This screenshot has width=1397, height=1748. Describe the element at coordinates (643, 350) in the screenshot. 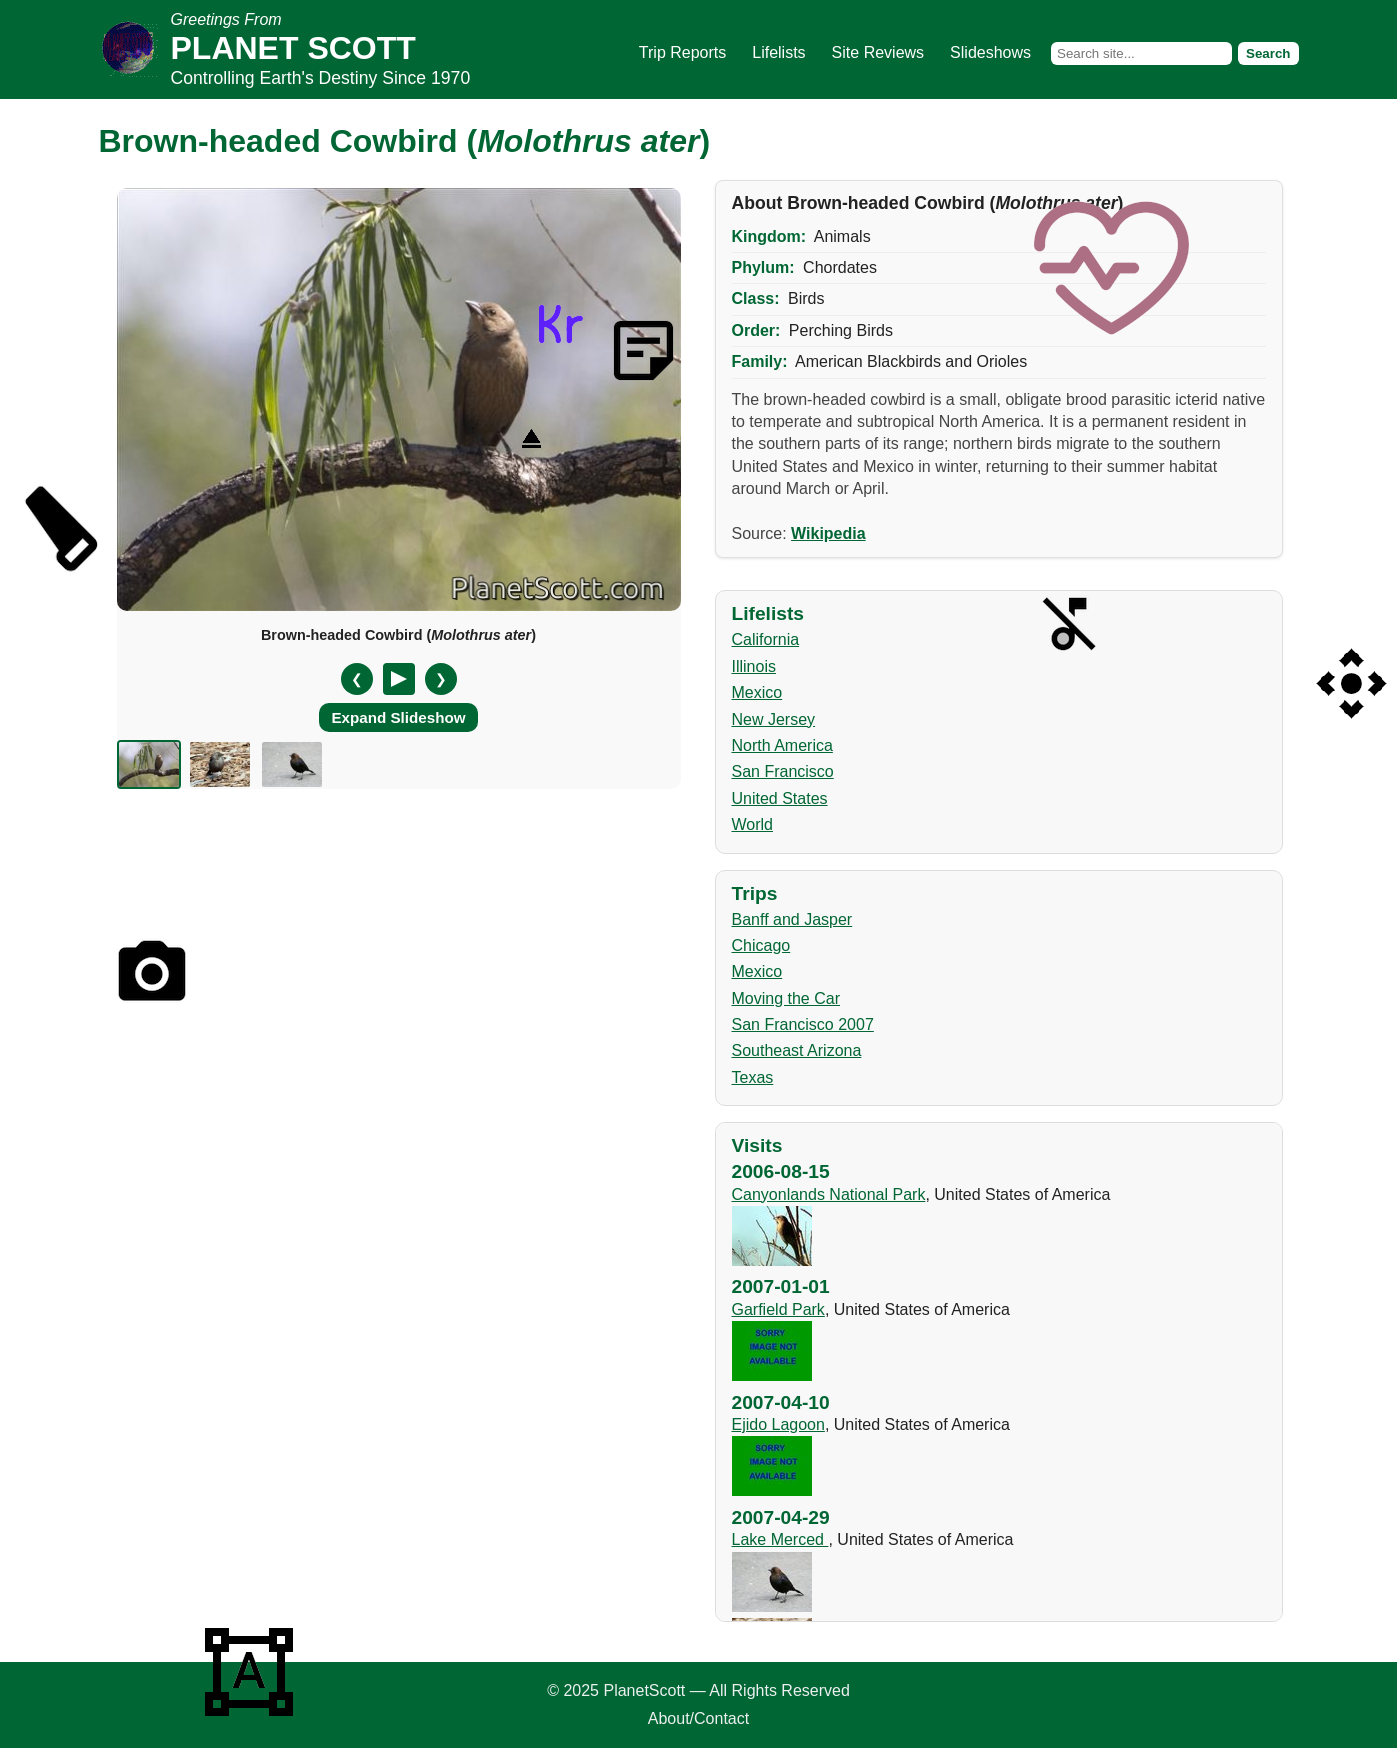

I see `create a new note` at that location.